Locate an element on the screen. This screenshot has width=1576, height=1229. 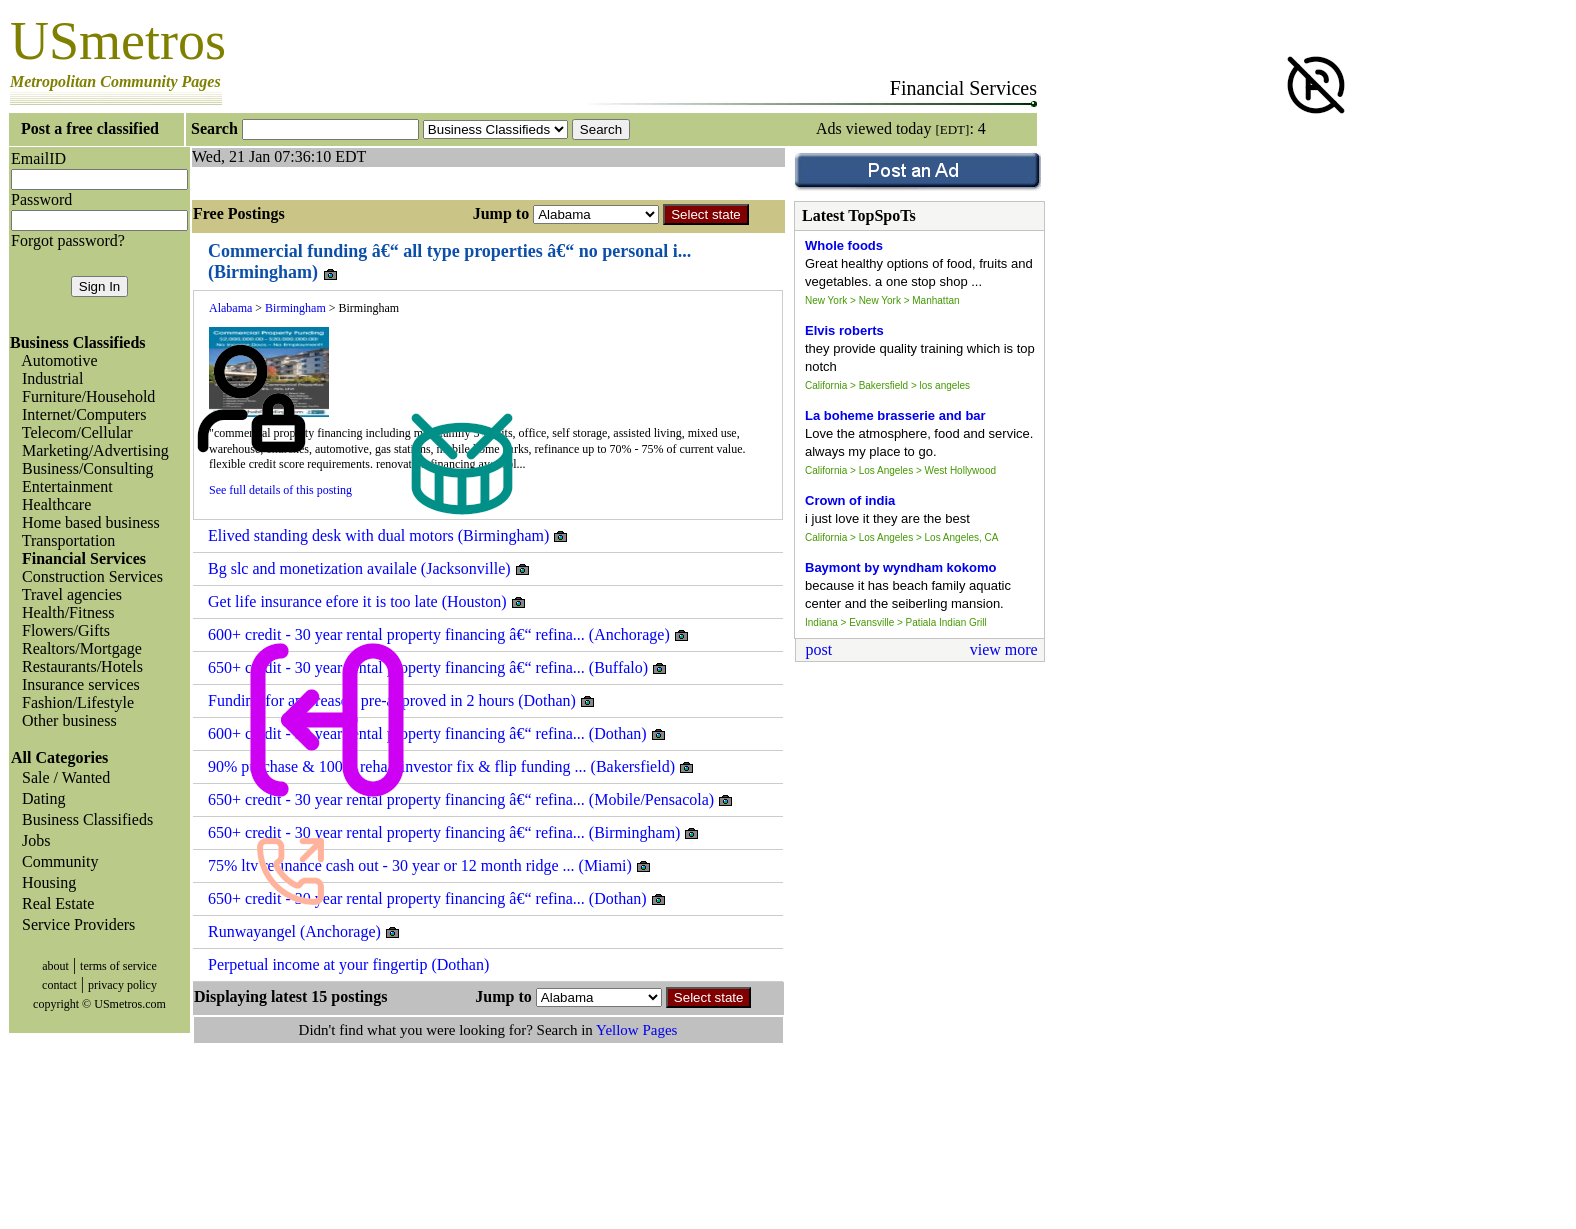
move element to the left panel is located at coordinates (327, 720).